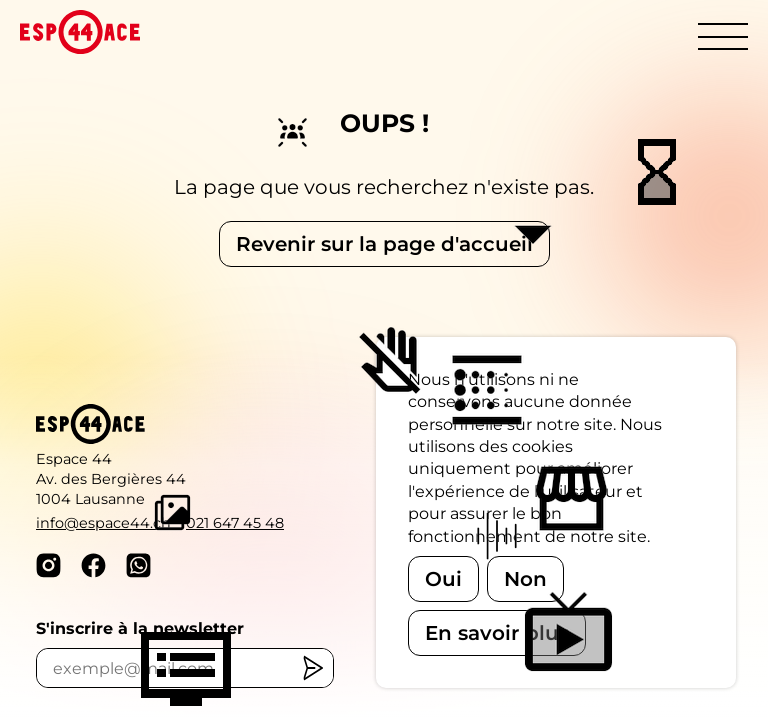 This screenshot has width=768, height=720. Describe the element at coordinates (186, 669) in the screenshot. I see `access DVR or recorded content` at that location.